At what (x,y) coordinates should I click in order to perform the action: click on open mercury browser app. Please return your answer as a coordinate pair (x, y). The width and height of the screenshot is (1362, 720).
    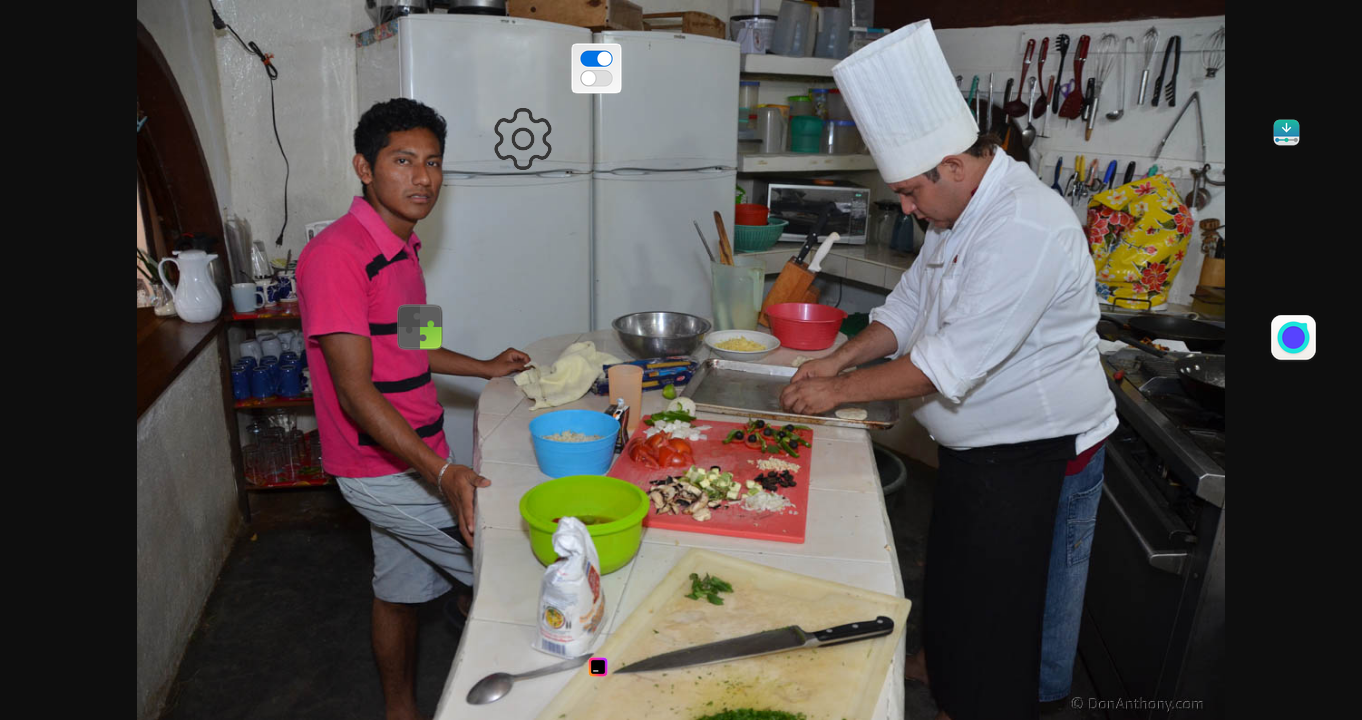
    Looking at the image, I should click on (1293, 337).